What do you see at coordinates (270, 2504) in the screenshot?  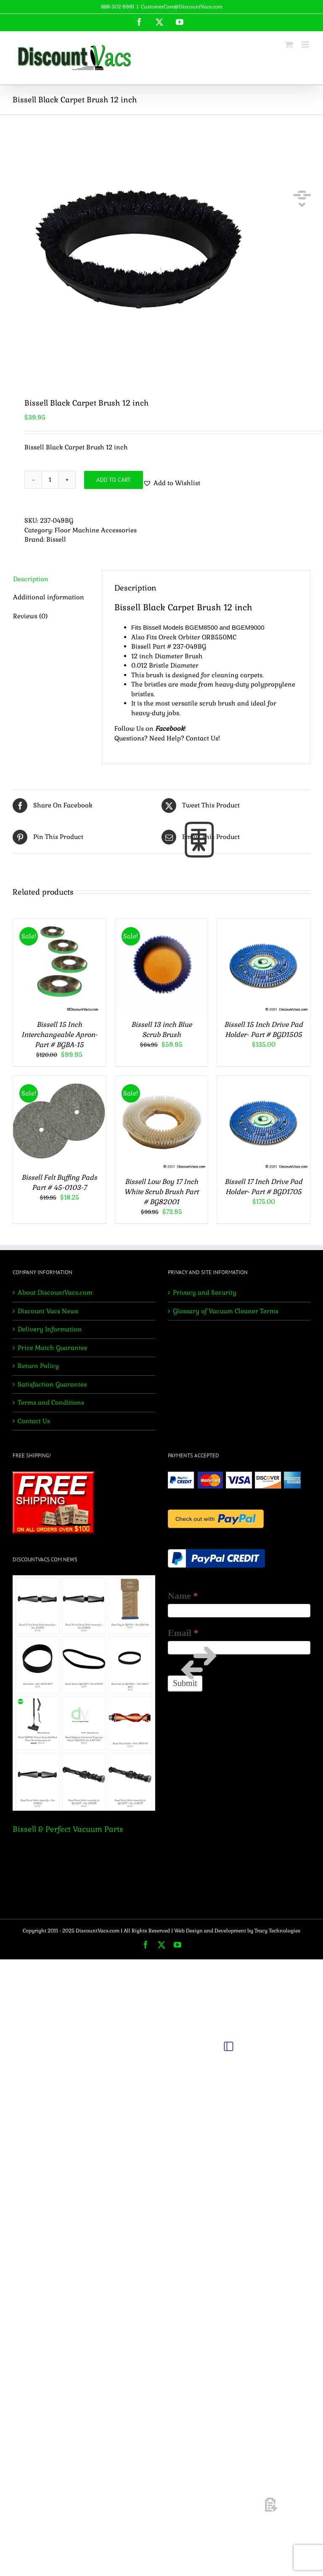 I see `battery fully charged and currently charging` at bounding box center [270, 2504].